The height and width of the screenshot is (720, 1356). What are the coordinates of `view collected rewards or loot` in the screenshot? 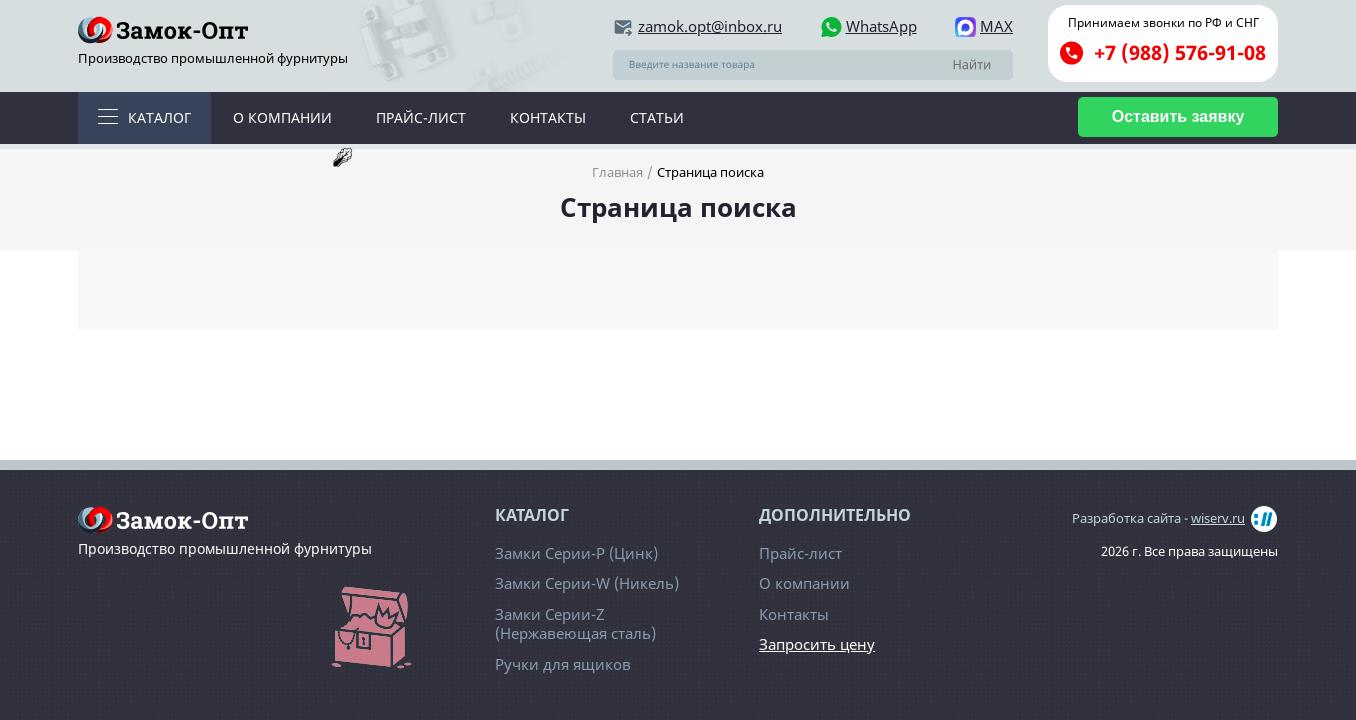 It's located at (371, 627).